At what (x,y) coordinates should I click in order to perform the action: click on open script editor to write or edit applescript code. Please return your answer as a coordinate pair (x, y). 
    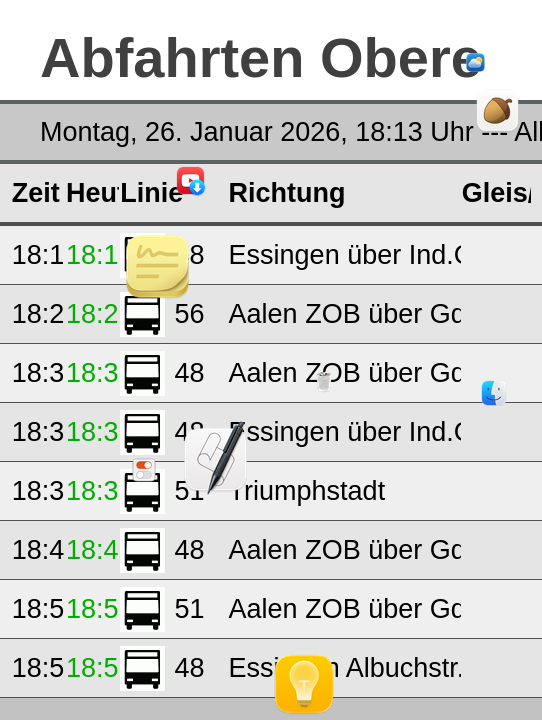
    Looking at the image, I should click on (215, 459).